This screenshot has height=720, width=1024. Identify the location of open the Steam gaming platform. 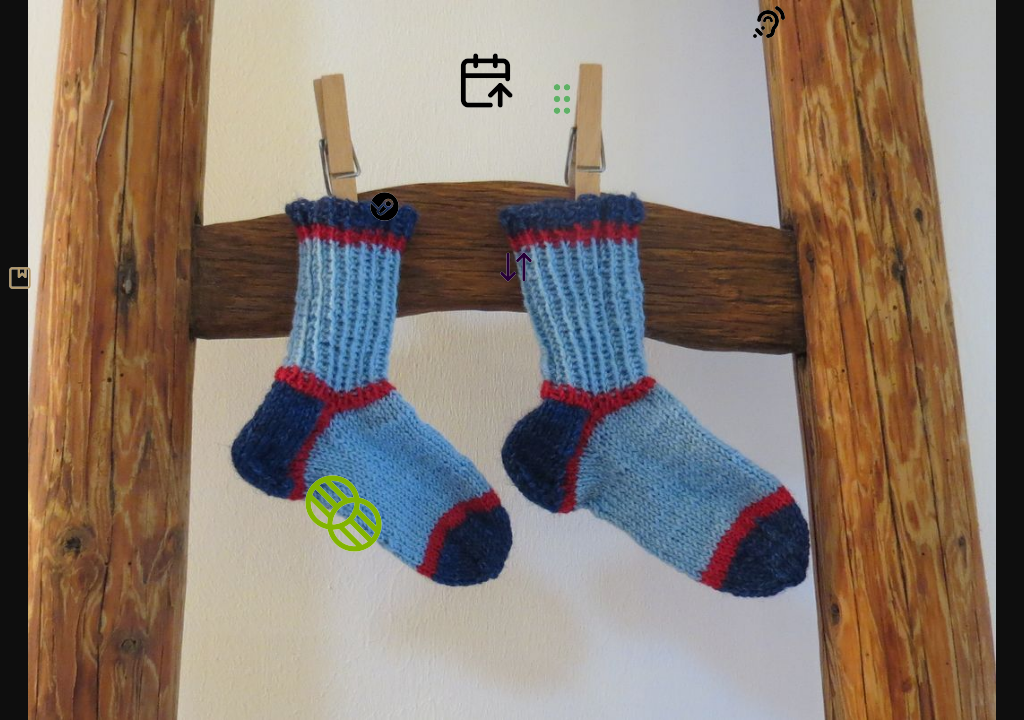
(384, 206).